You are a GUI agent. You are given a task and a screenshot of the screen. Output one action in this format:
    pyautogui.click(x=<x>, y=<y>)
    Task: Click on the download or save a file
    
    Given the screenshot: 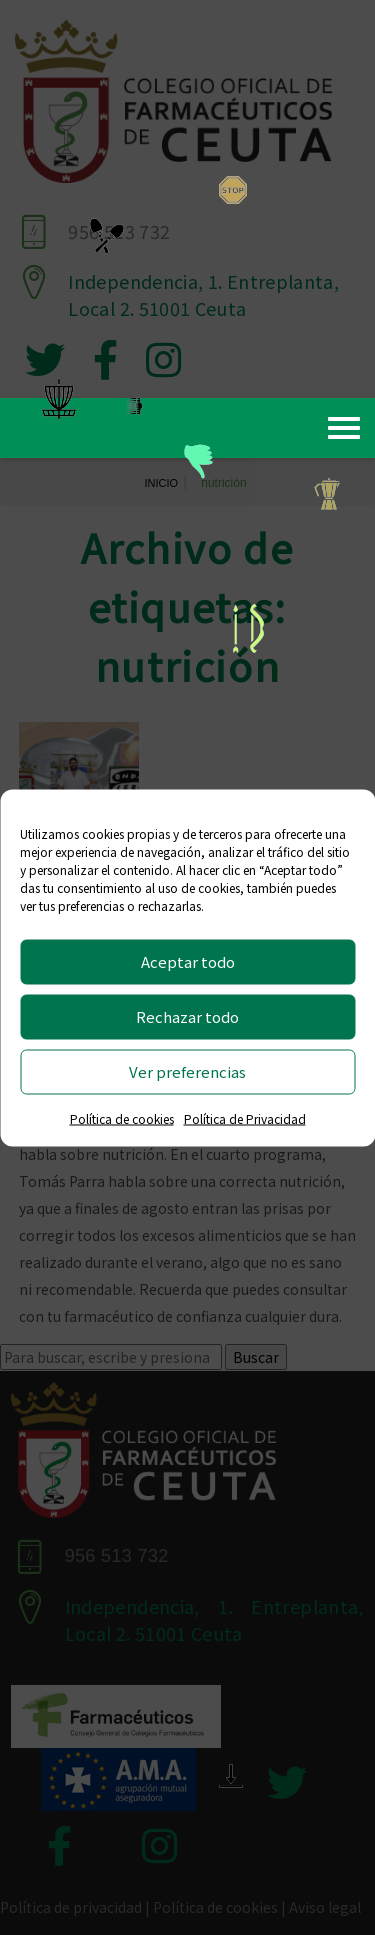 What is the action you would take?
    pyautogui.click(x=231, y=1776)
    